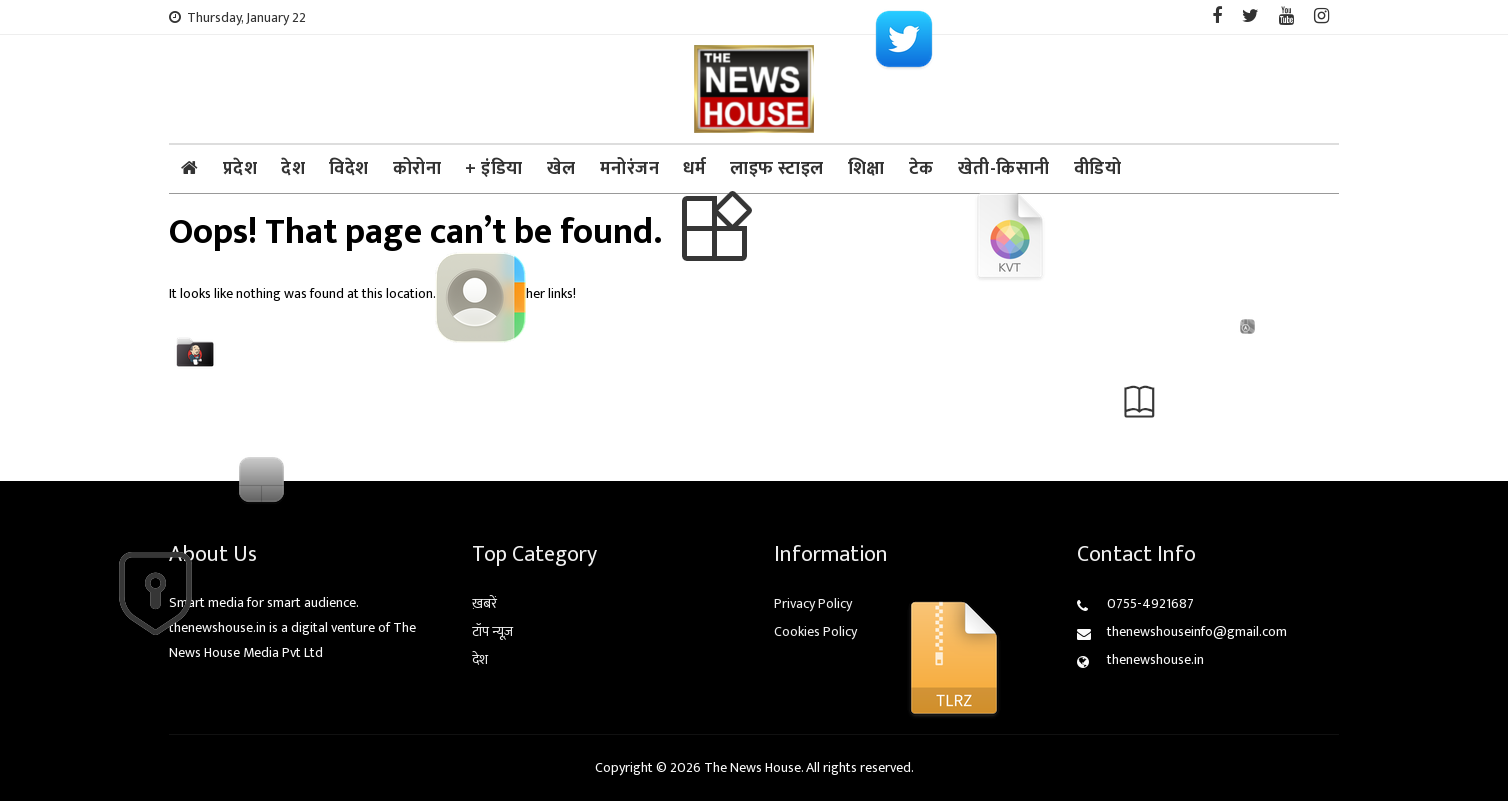 The image size is (1508, 801). Describe the element at coordinates (1140, 401) in the screenshot. I see `open the dictionary app` at that location.